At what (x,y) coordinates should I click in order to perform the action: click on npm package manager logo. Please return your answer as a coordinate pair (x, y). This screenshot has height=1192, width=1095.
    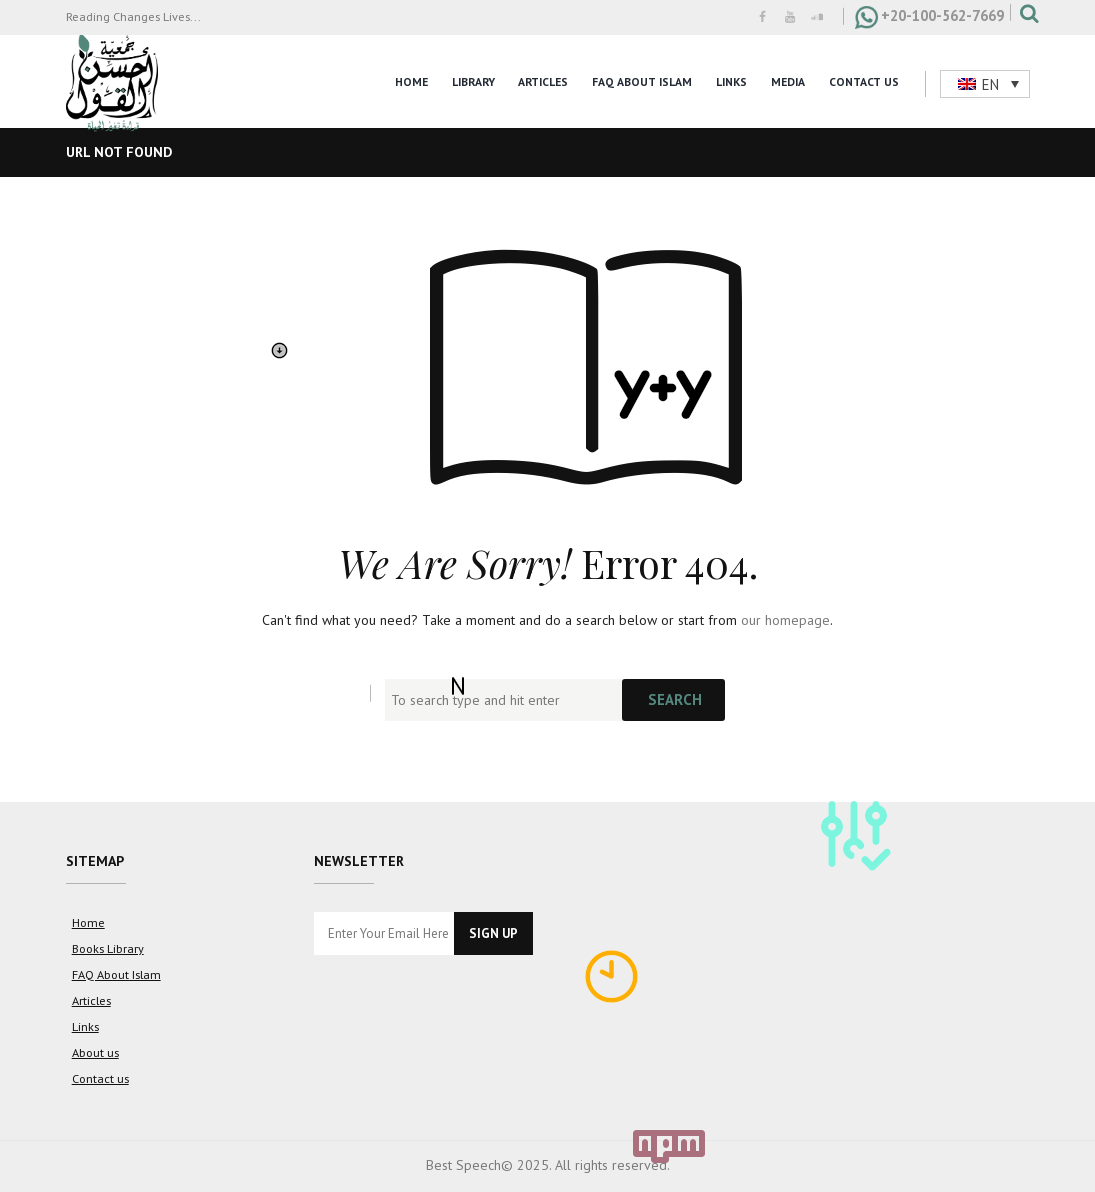
    Looking at the image, I should click on (669, 1145).